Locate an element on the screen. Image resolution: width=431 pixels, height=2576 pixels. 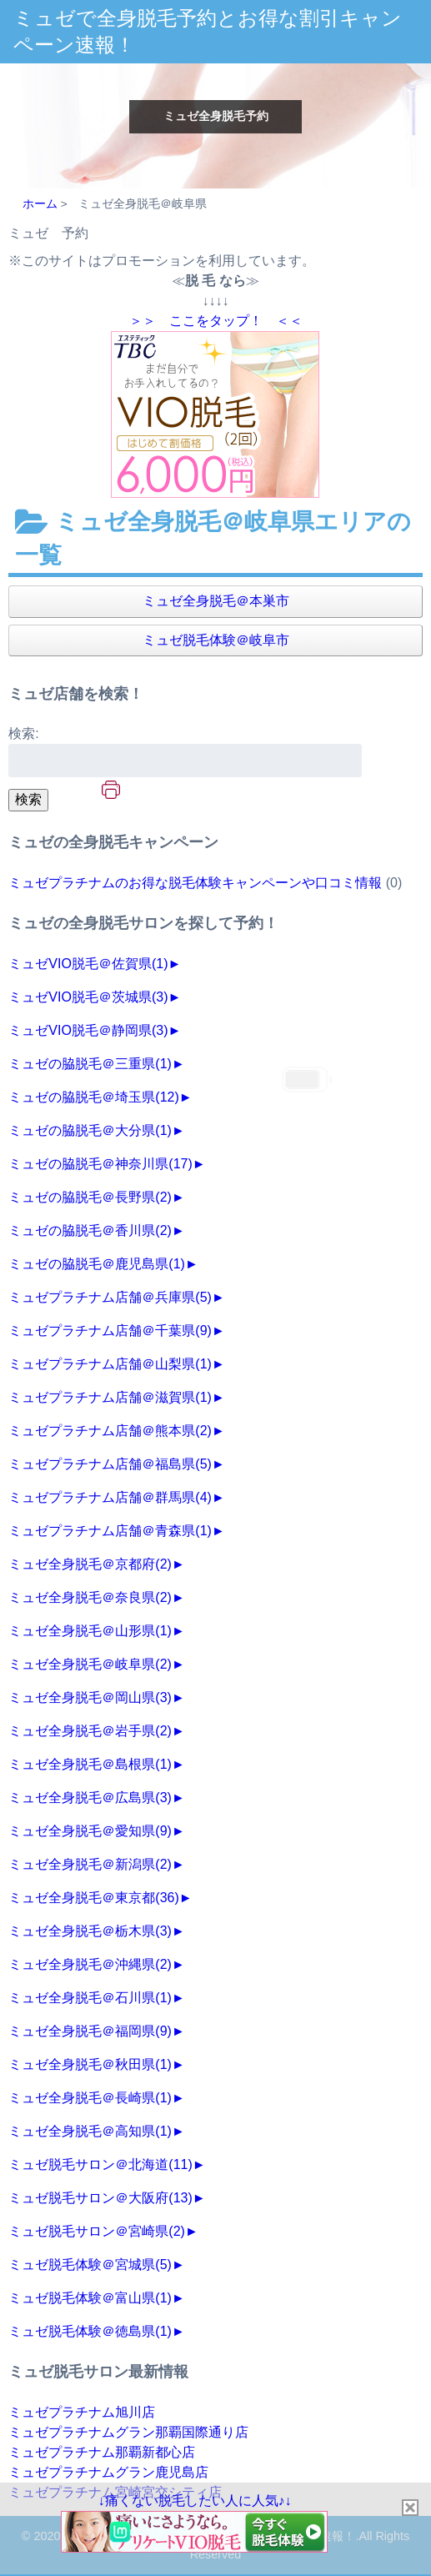
indicates battery level at 80% charge is located at coordinates (307, 1079).